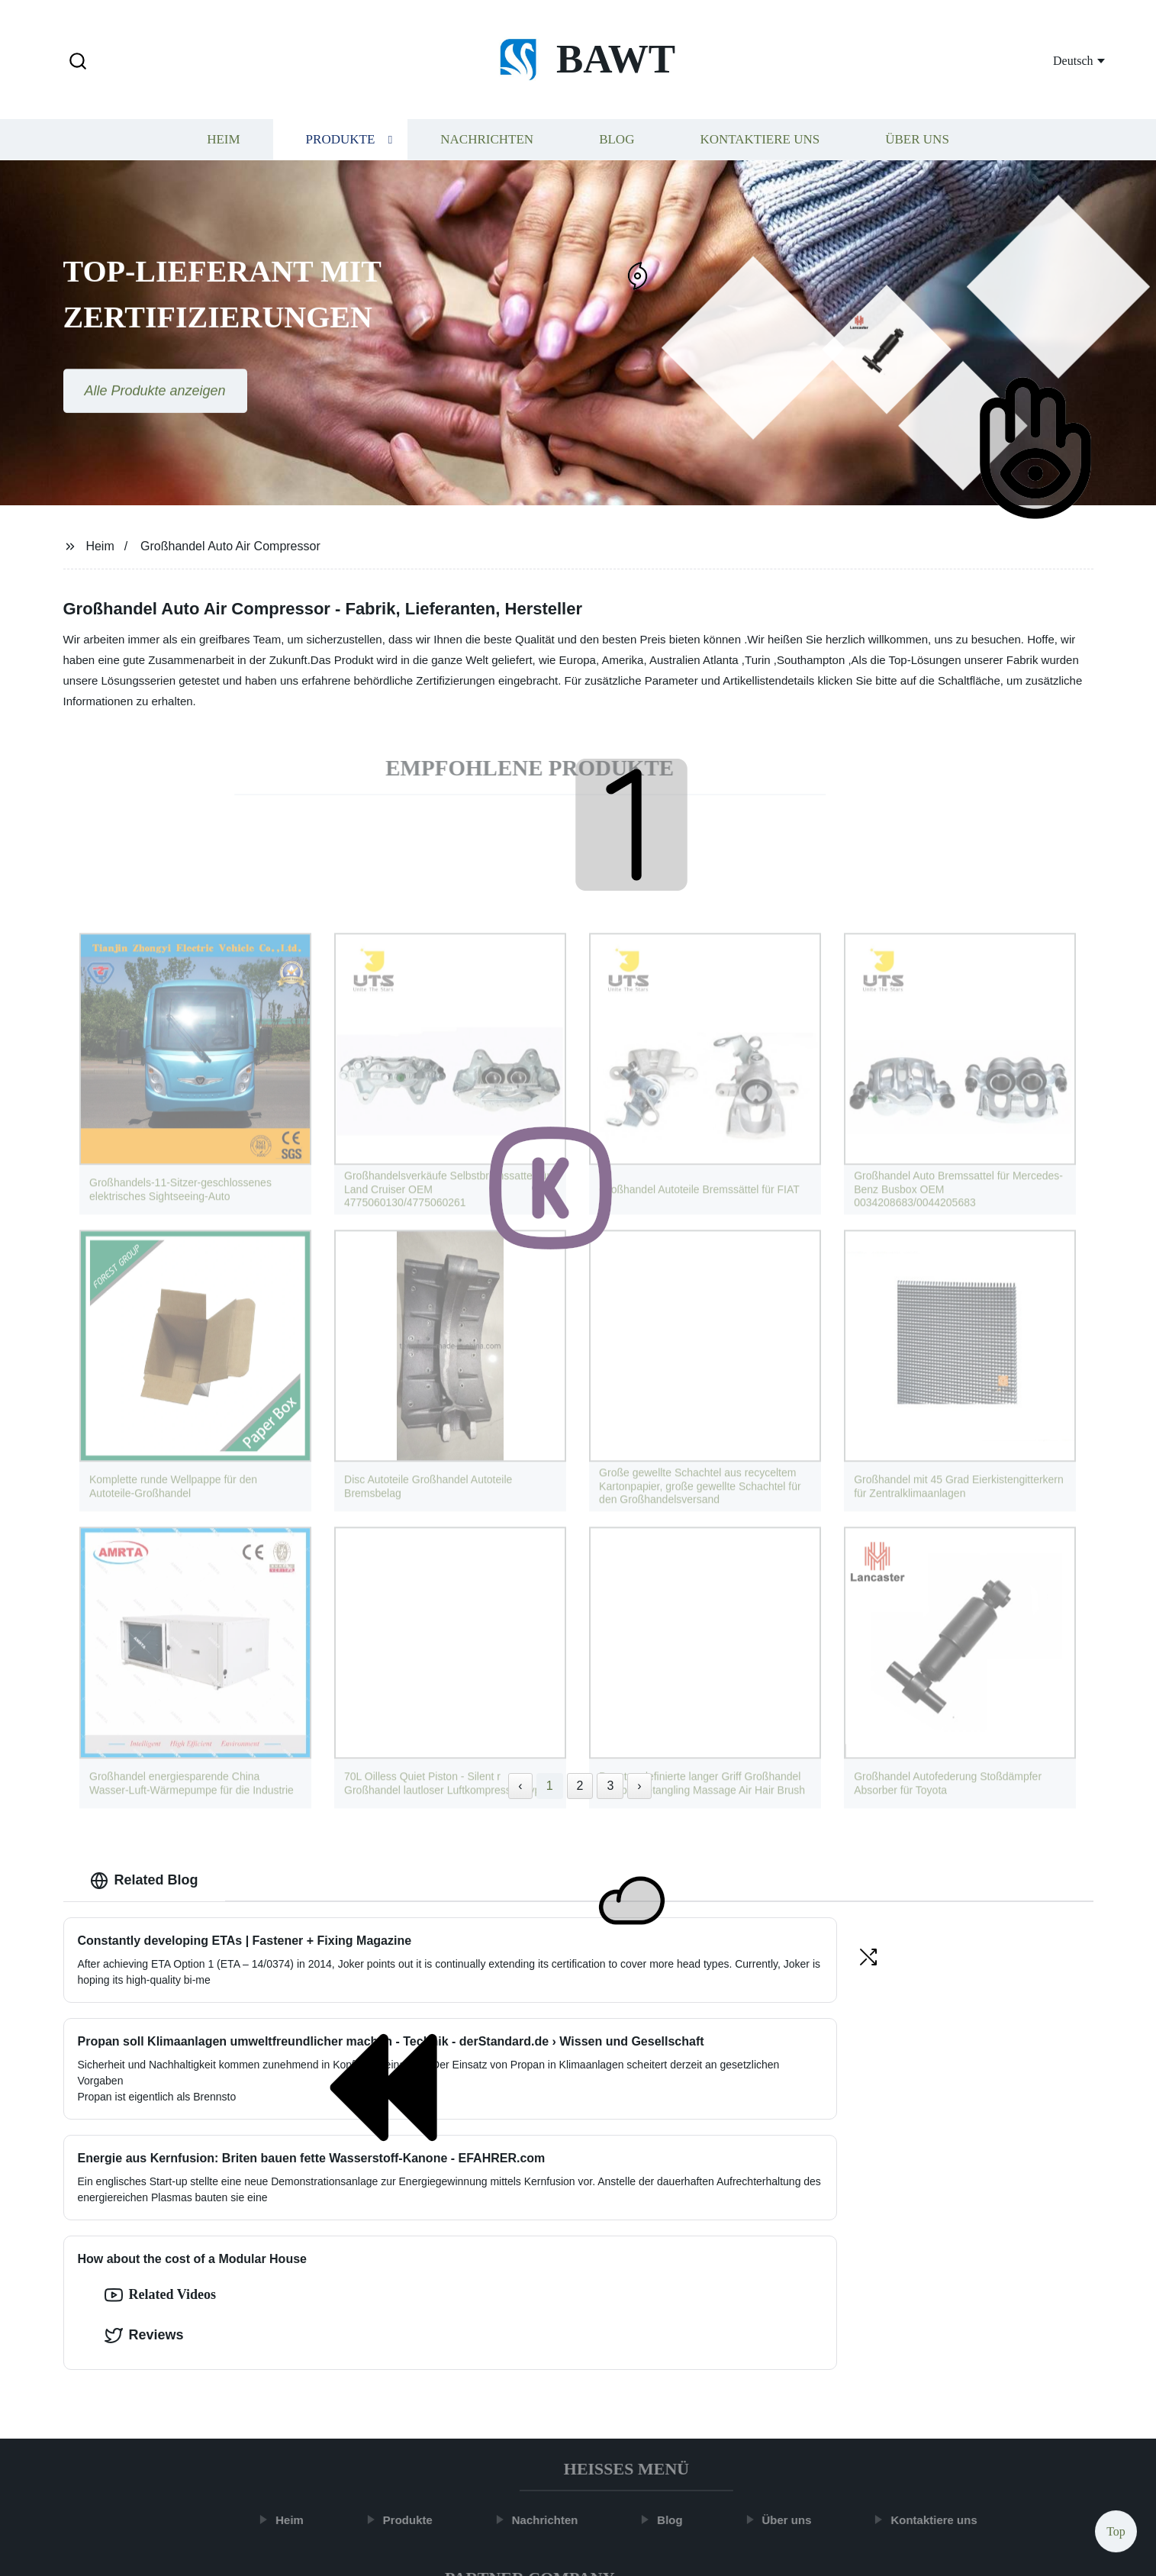 This screenshot has width=1156, height=2576. I want to click on indicates first place or top ranking, so click(631, 824).